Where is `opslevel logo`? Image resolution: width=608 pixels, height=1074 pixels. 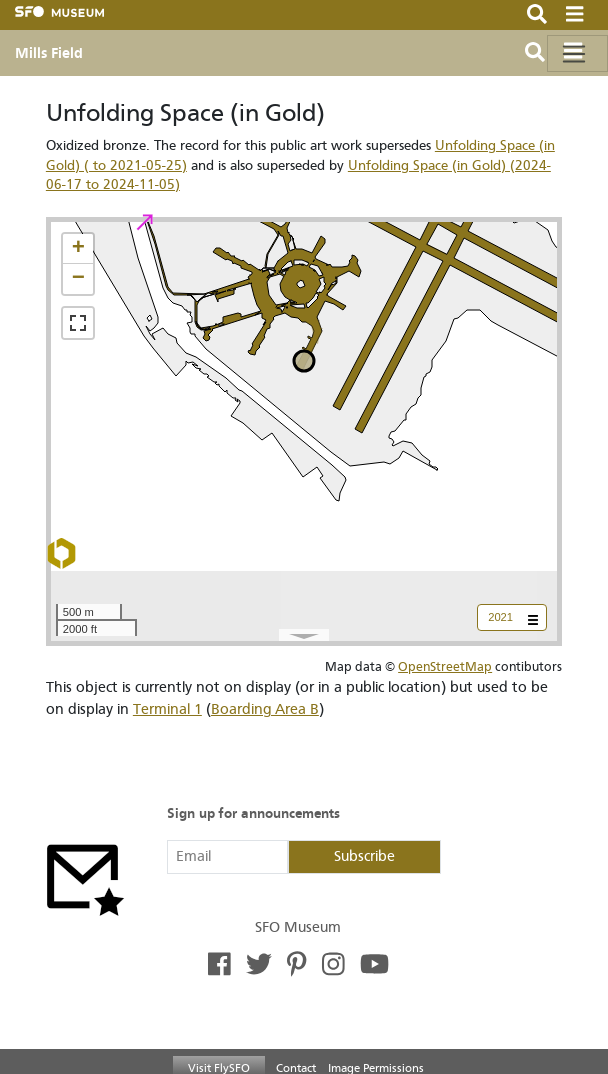
opslevel logo is located at coordinates (61, 553).